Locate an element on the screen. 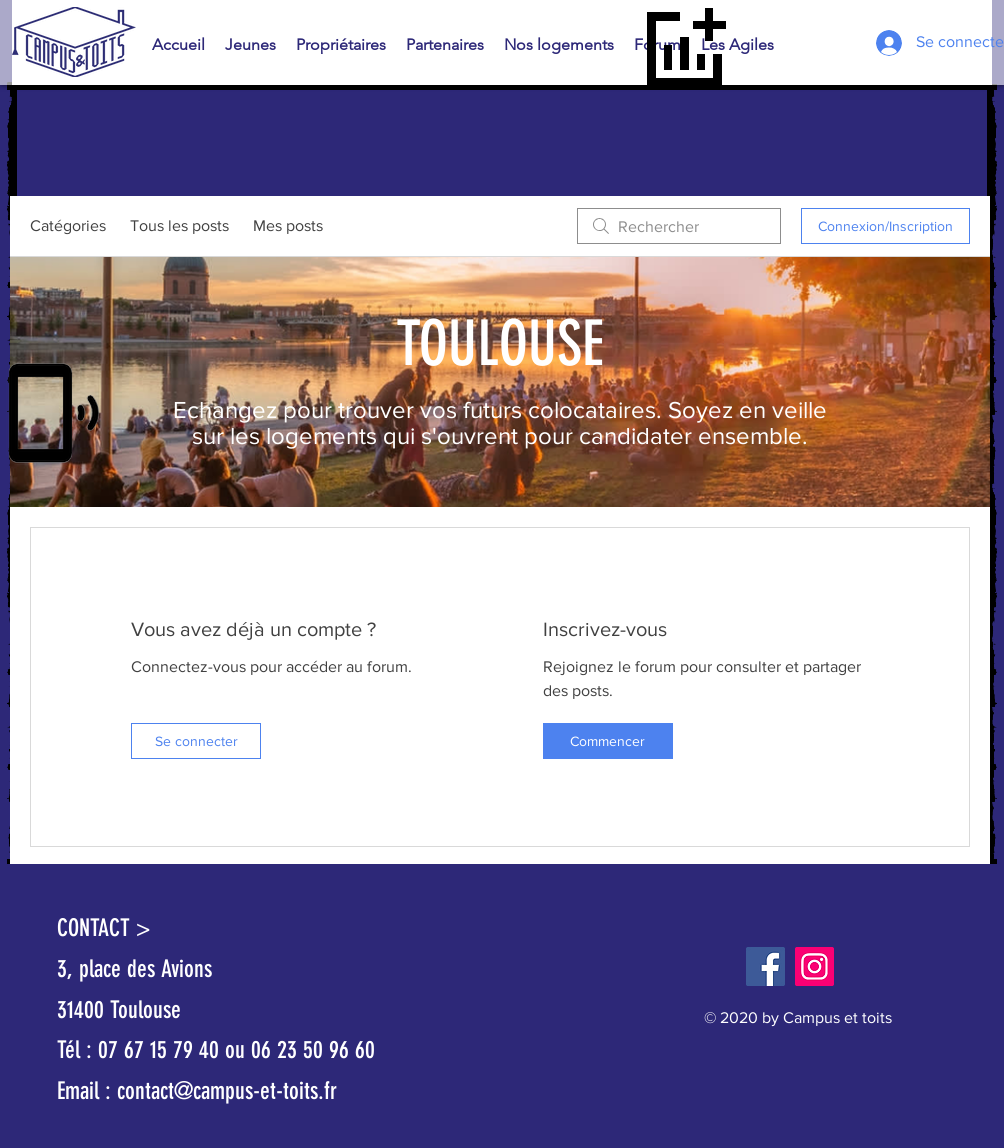 The width and height of the screenshot is (1004, 1148). add a new chart or graph is located at coordinates (684, 49).